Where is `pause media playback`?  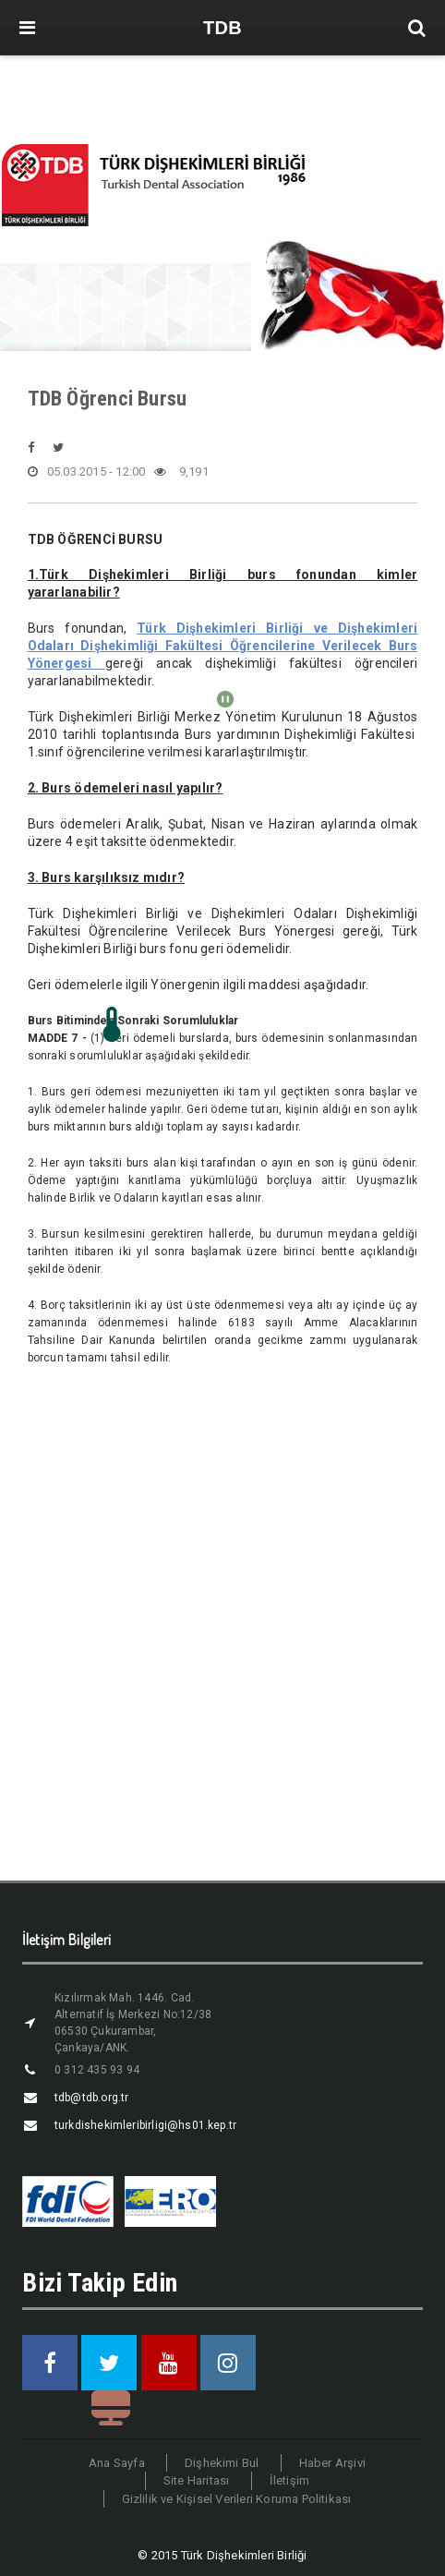
pause media playback is located at coordinates (225, 699).